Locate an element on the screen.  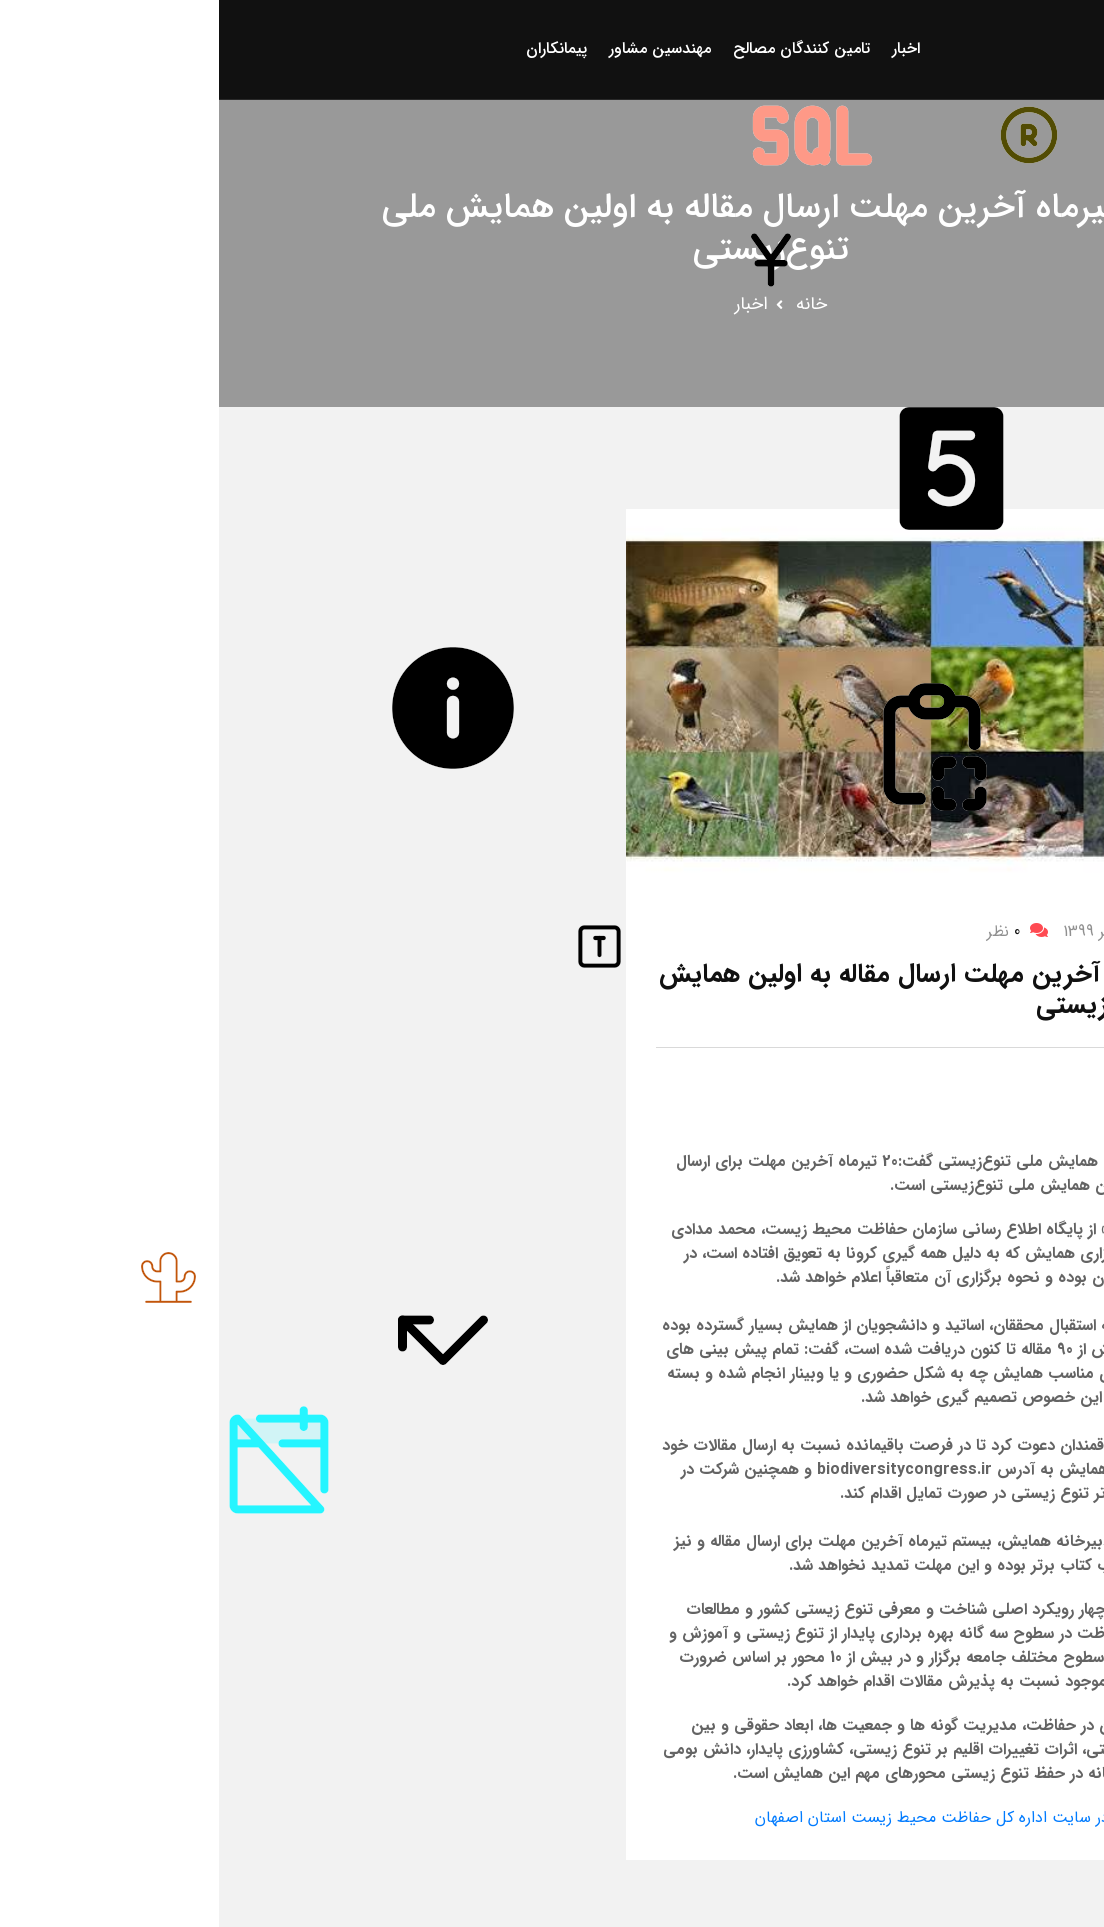
access SQL database or query tools is located at coordinates (812, 135).